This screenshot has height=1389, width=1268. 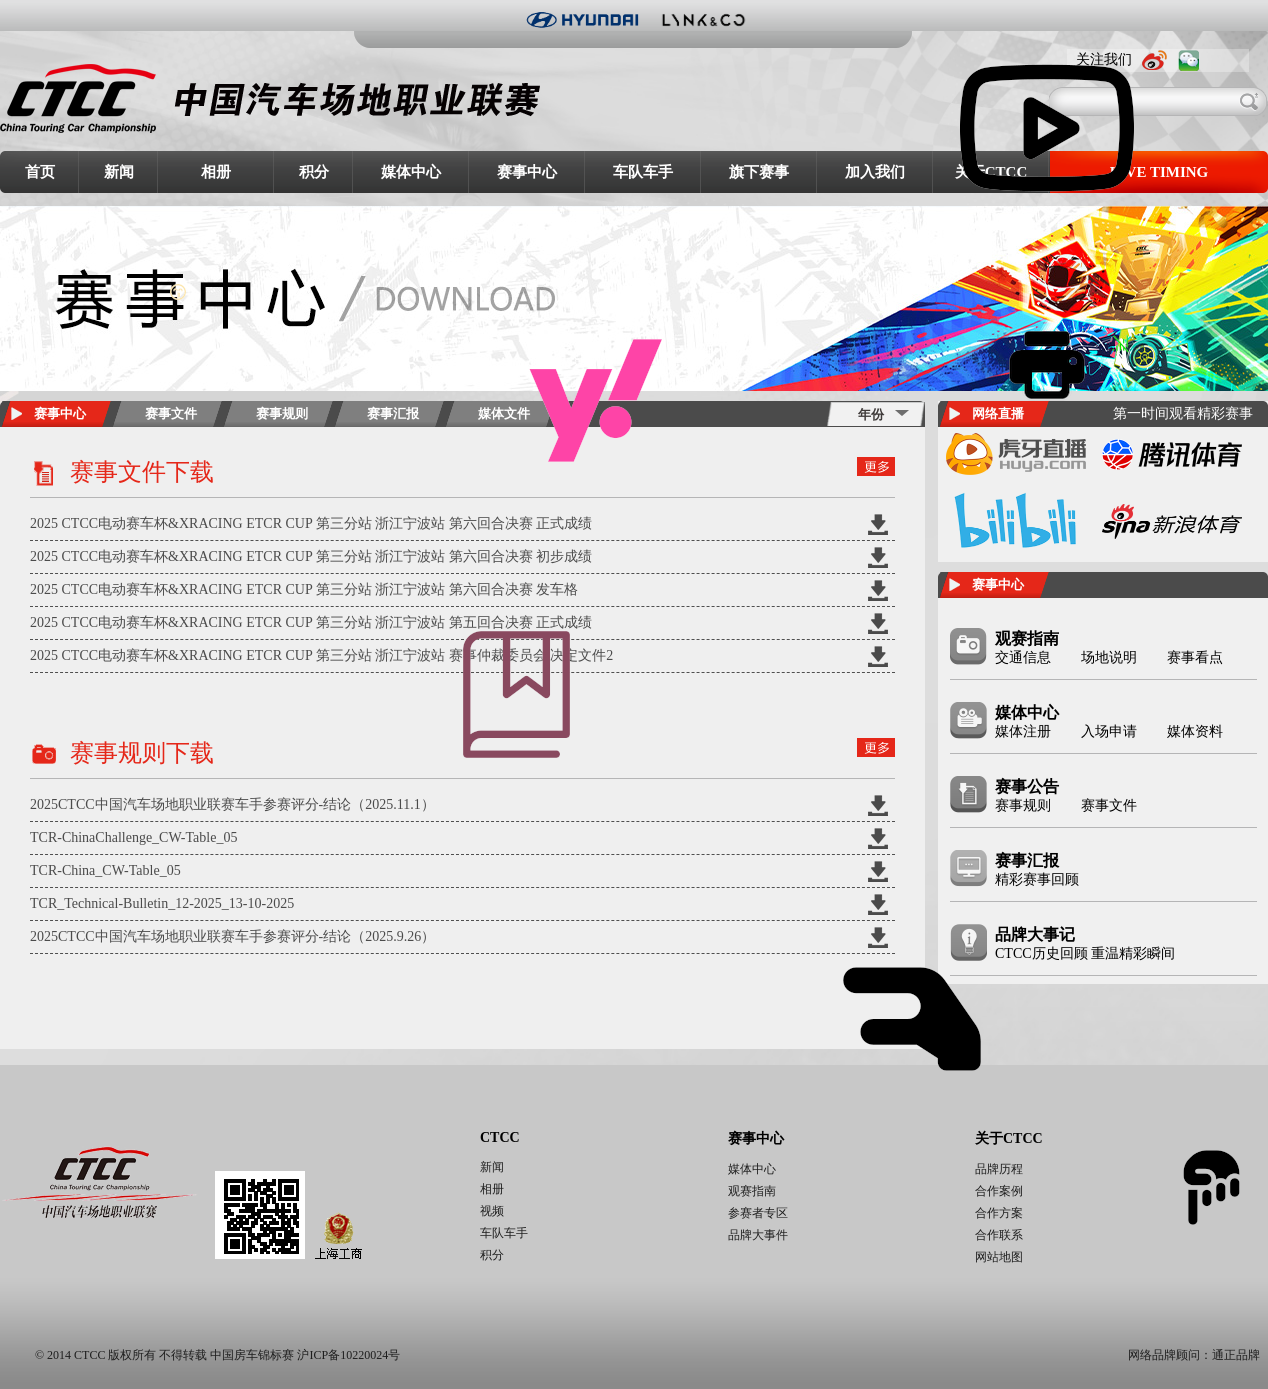 What do you see at coordinates (1211, 1187) in the screenshot?
I see `scroll down or view content below` at bounding box center [1211, 1187].